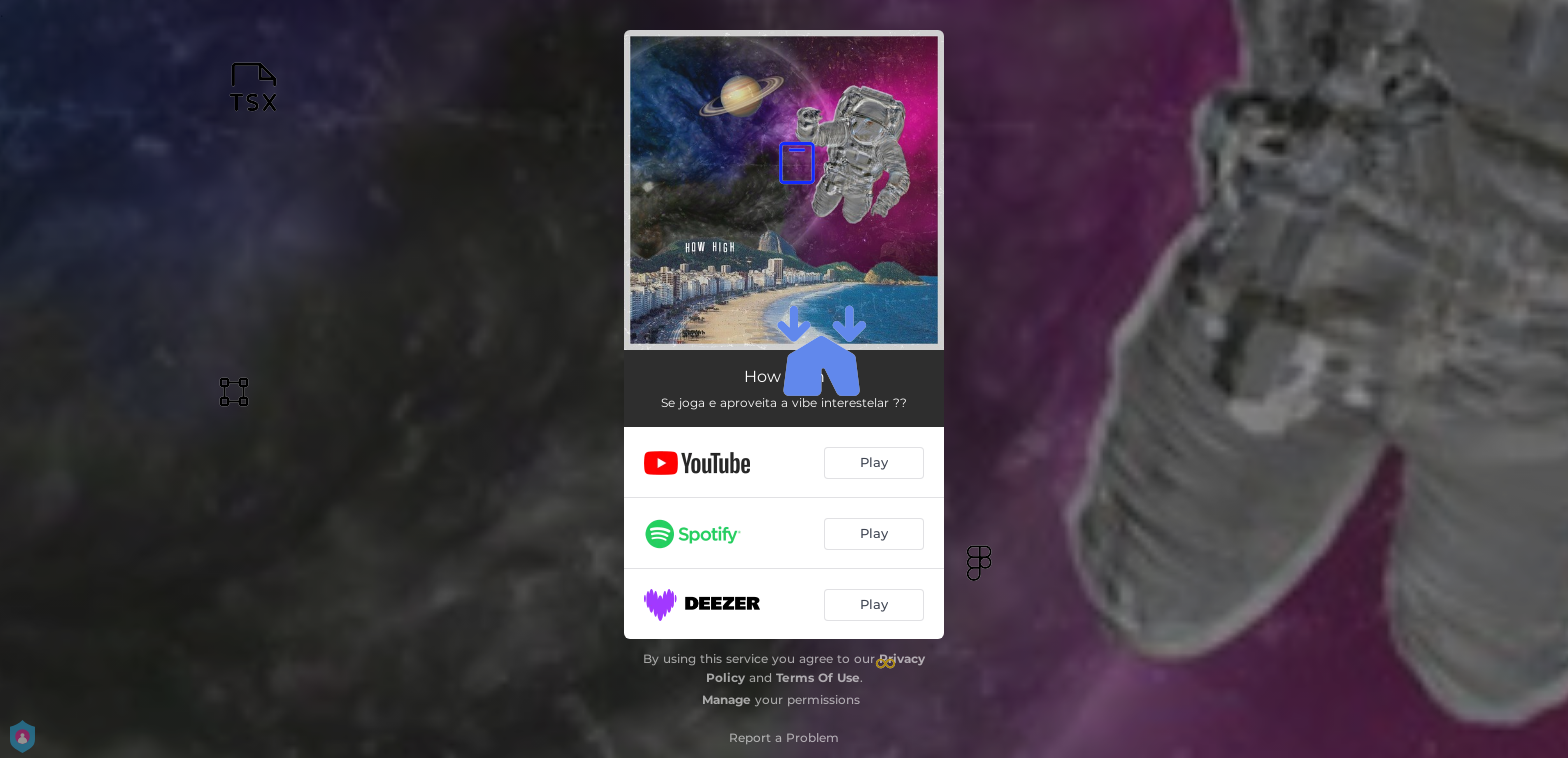  I want to click on a typescript react (.tsx) file, so click(254, 89).